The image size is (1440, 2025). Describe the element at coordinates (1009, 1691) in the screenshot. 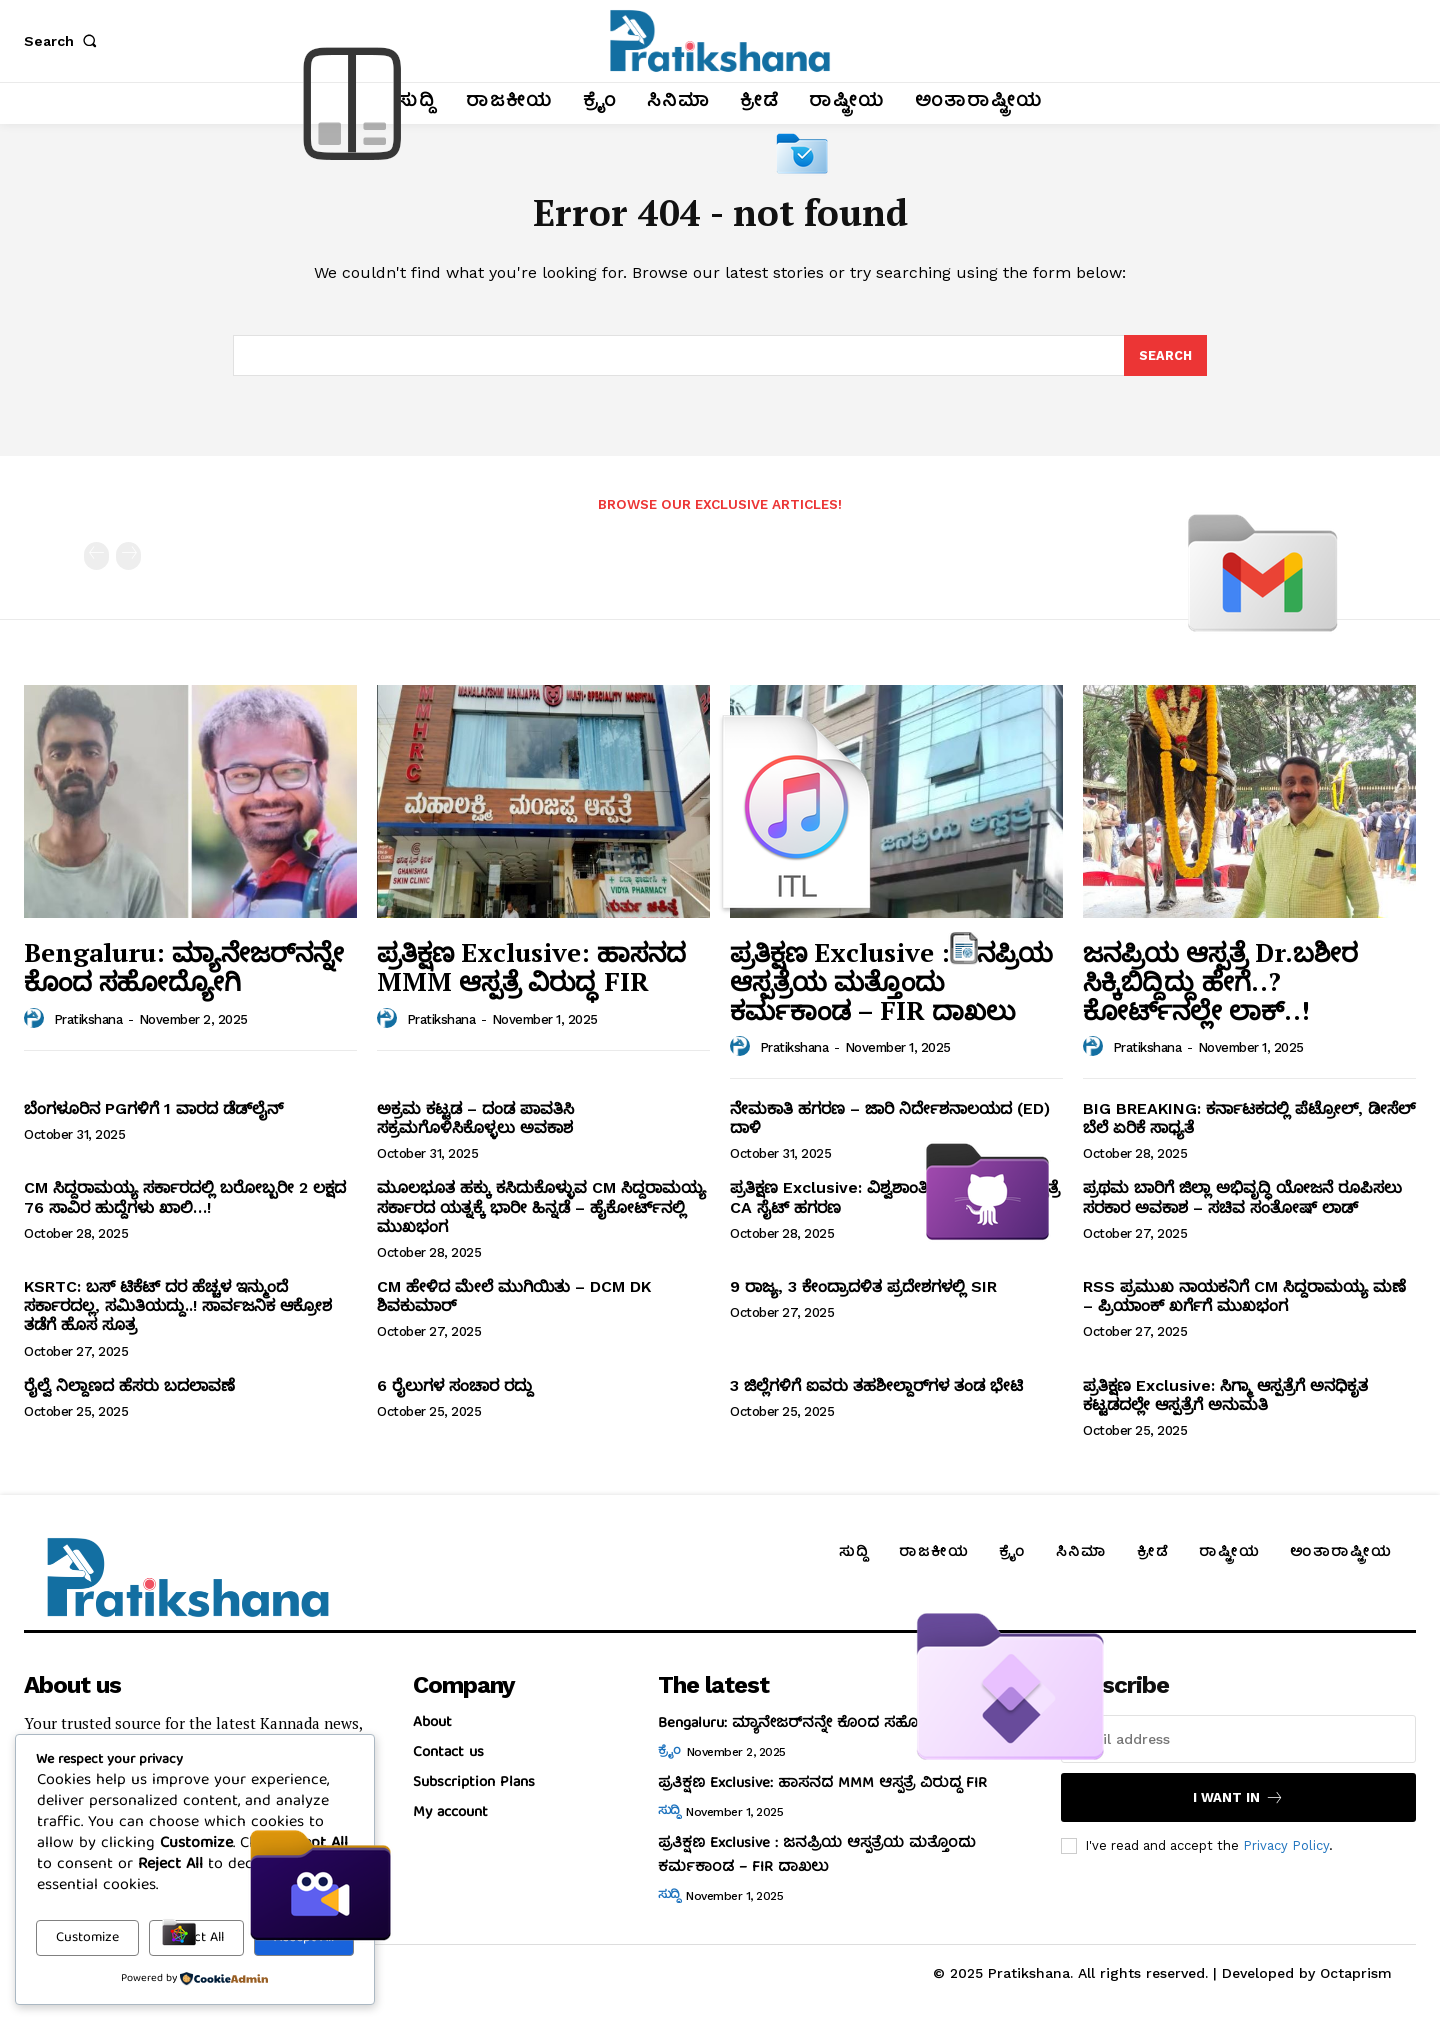

I see `open microsoft finance documents folder` at that location.